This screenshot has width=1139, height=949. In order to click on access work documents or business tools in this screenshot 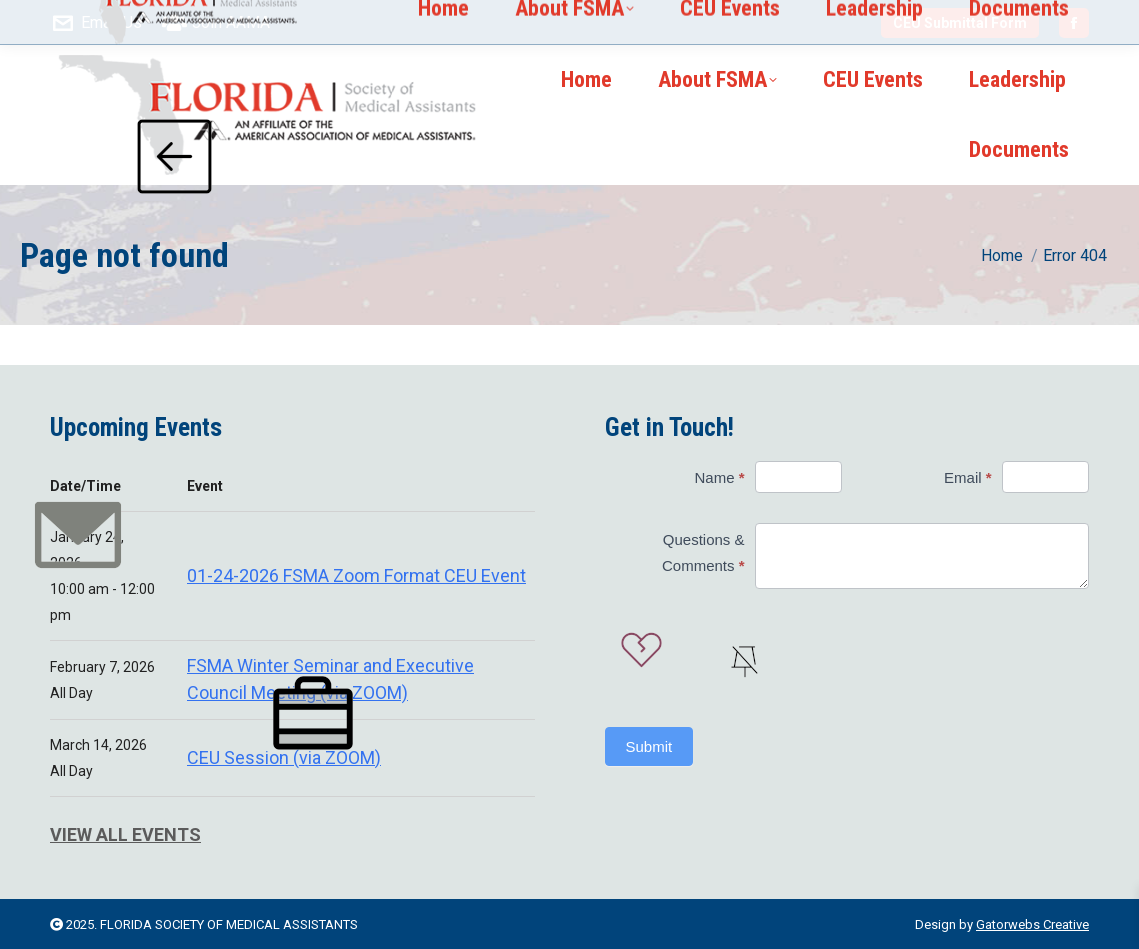, I will do `click(313, 716)`.